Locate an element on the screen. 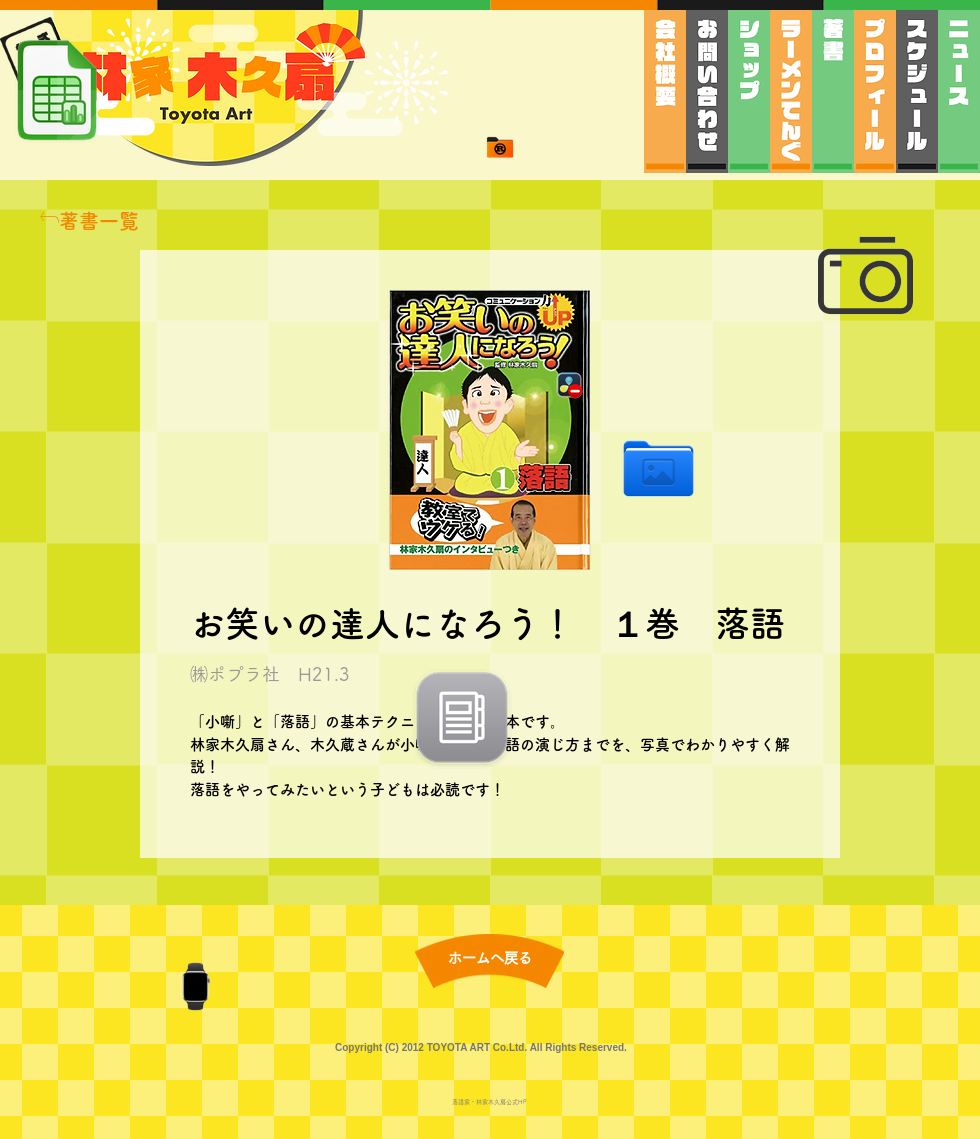 The height and width of the screenshot is (1139, 980). take a photo is located at coordinates (865, 272).